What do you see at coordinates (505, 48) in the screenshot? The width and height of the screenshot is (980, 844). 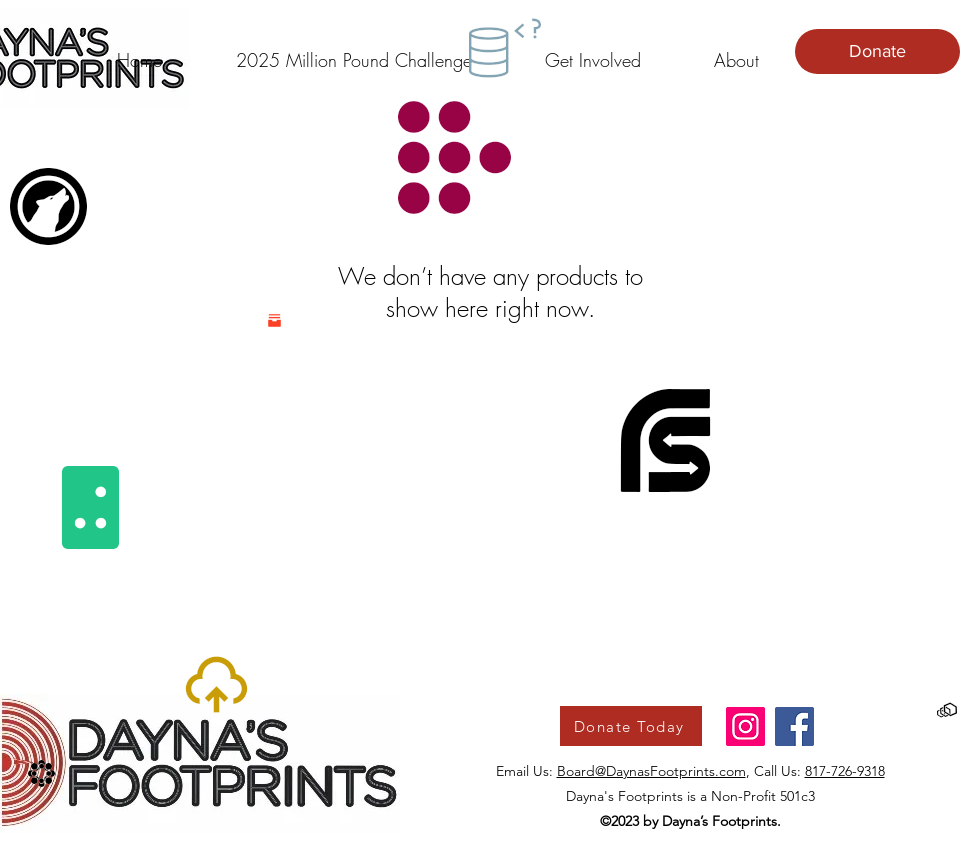 I see `open adminer database management tool` at bounding box center [505, 48].